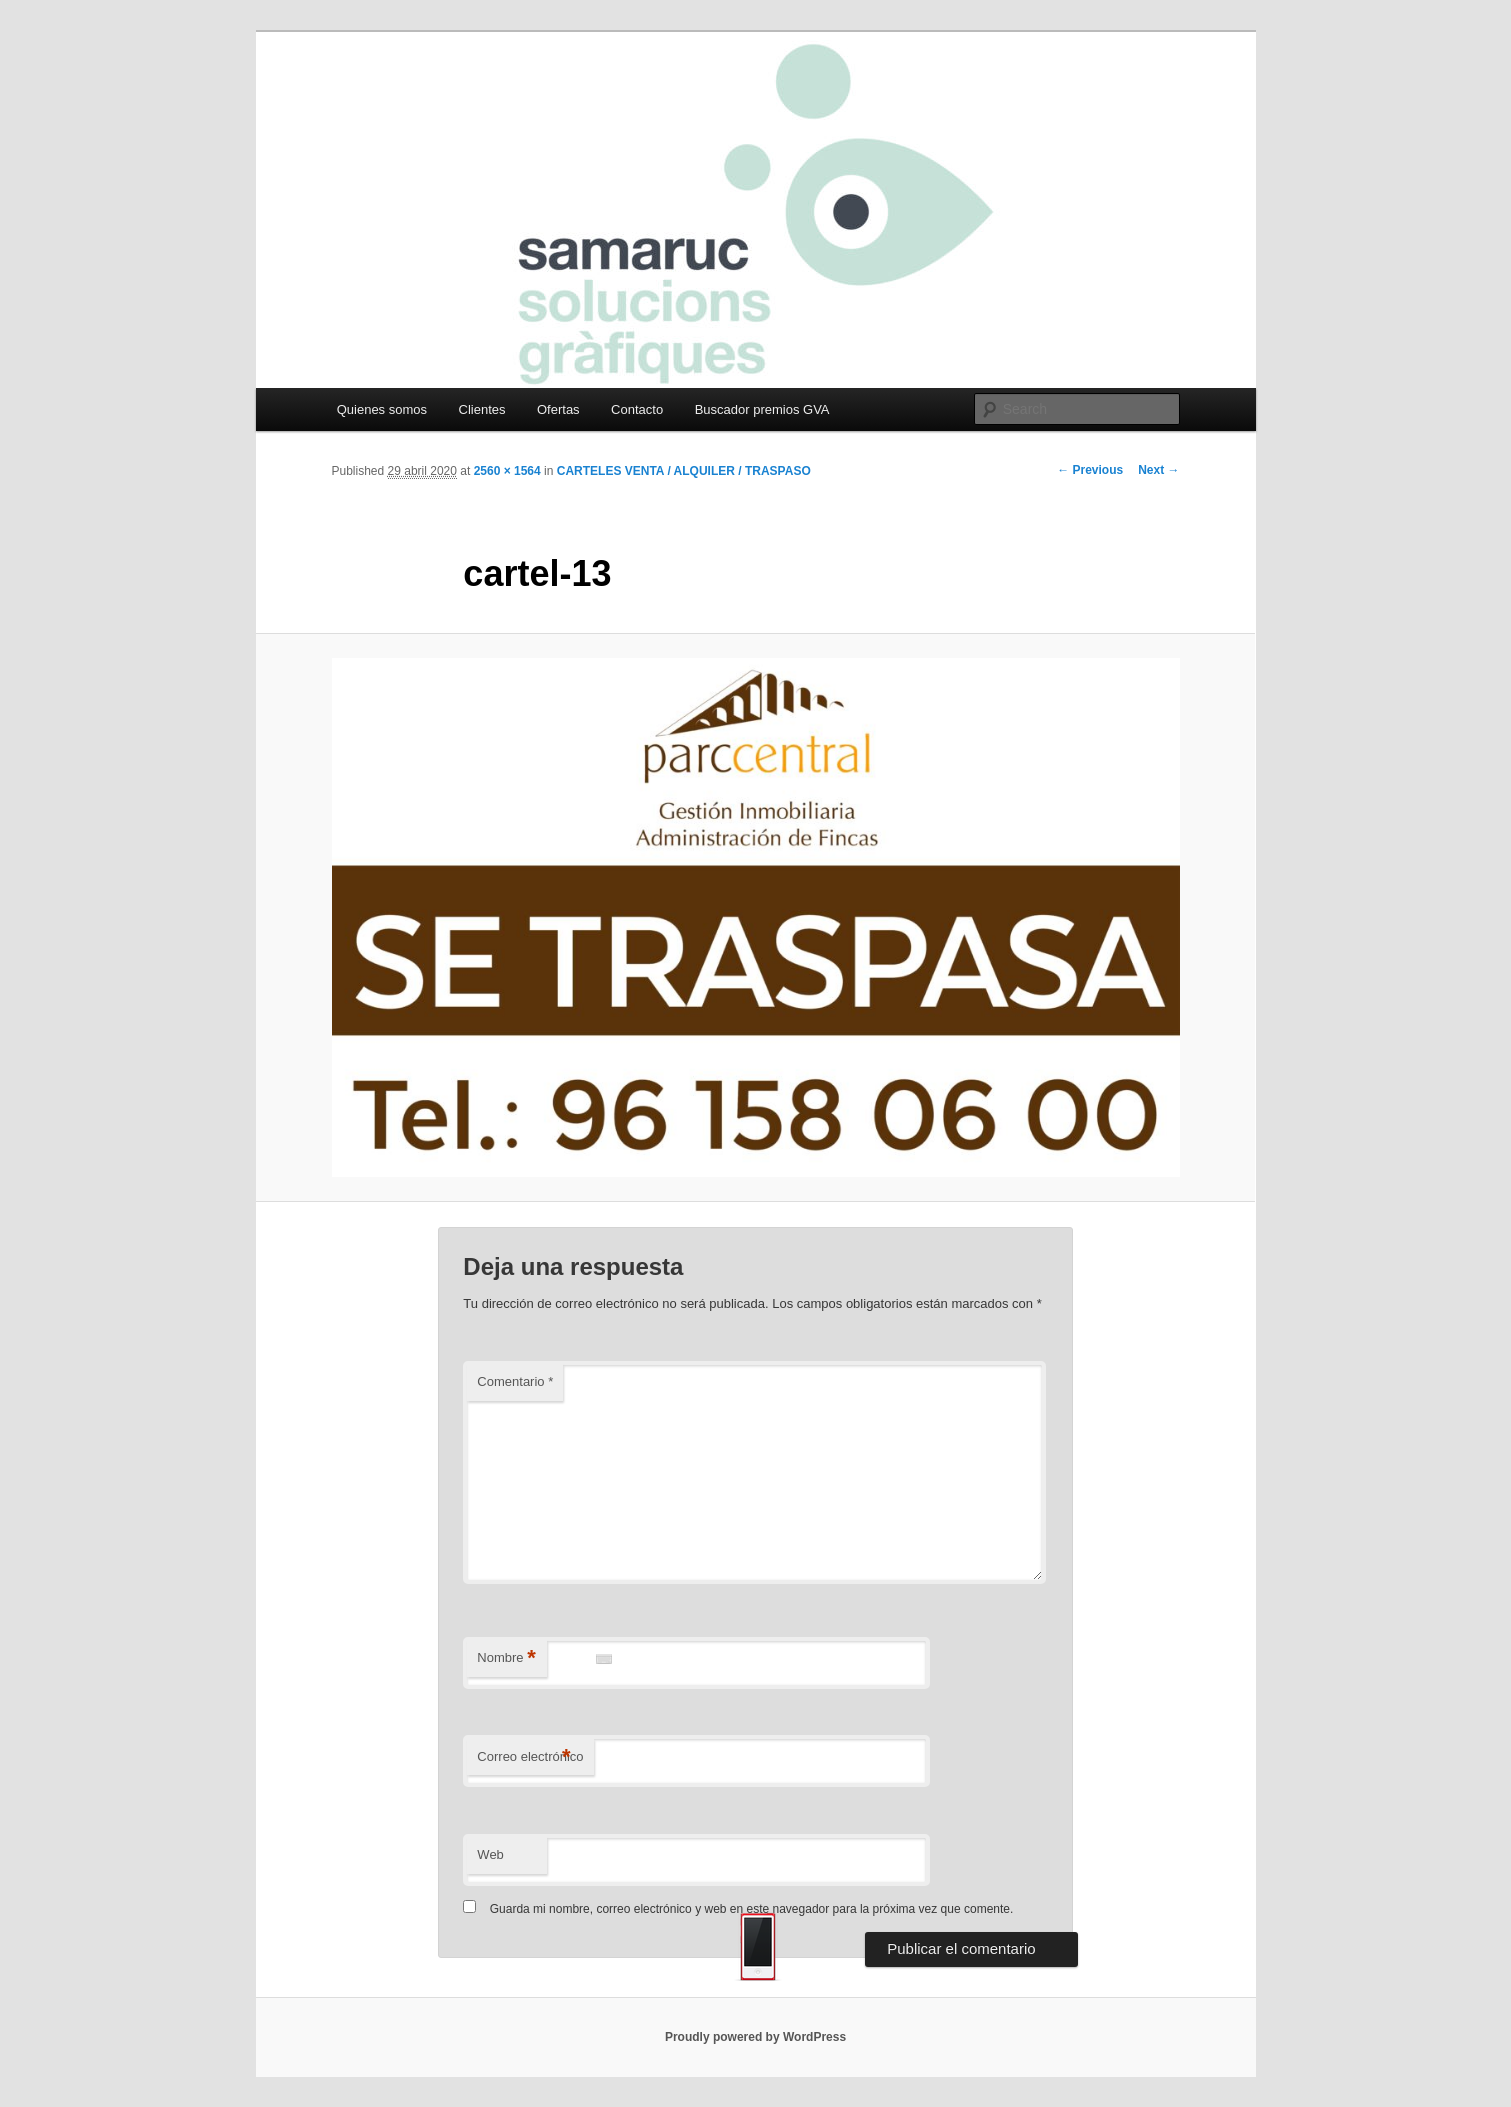  Describe the element at coordinates (604, 1657) in the screenshot. I see `bluetooth keyboard connected` at that location.